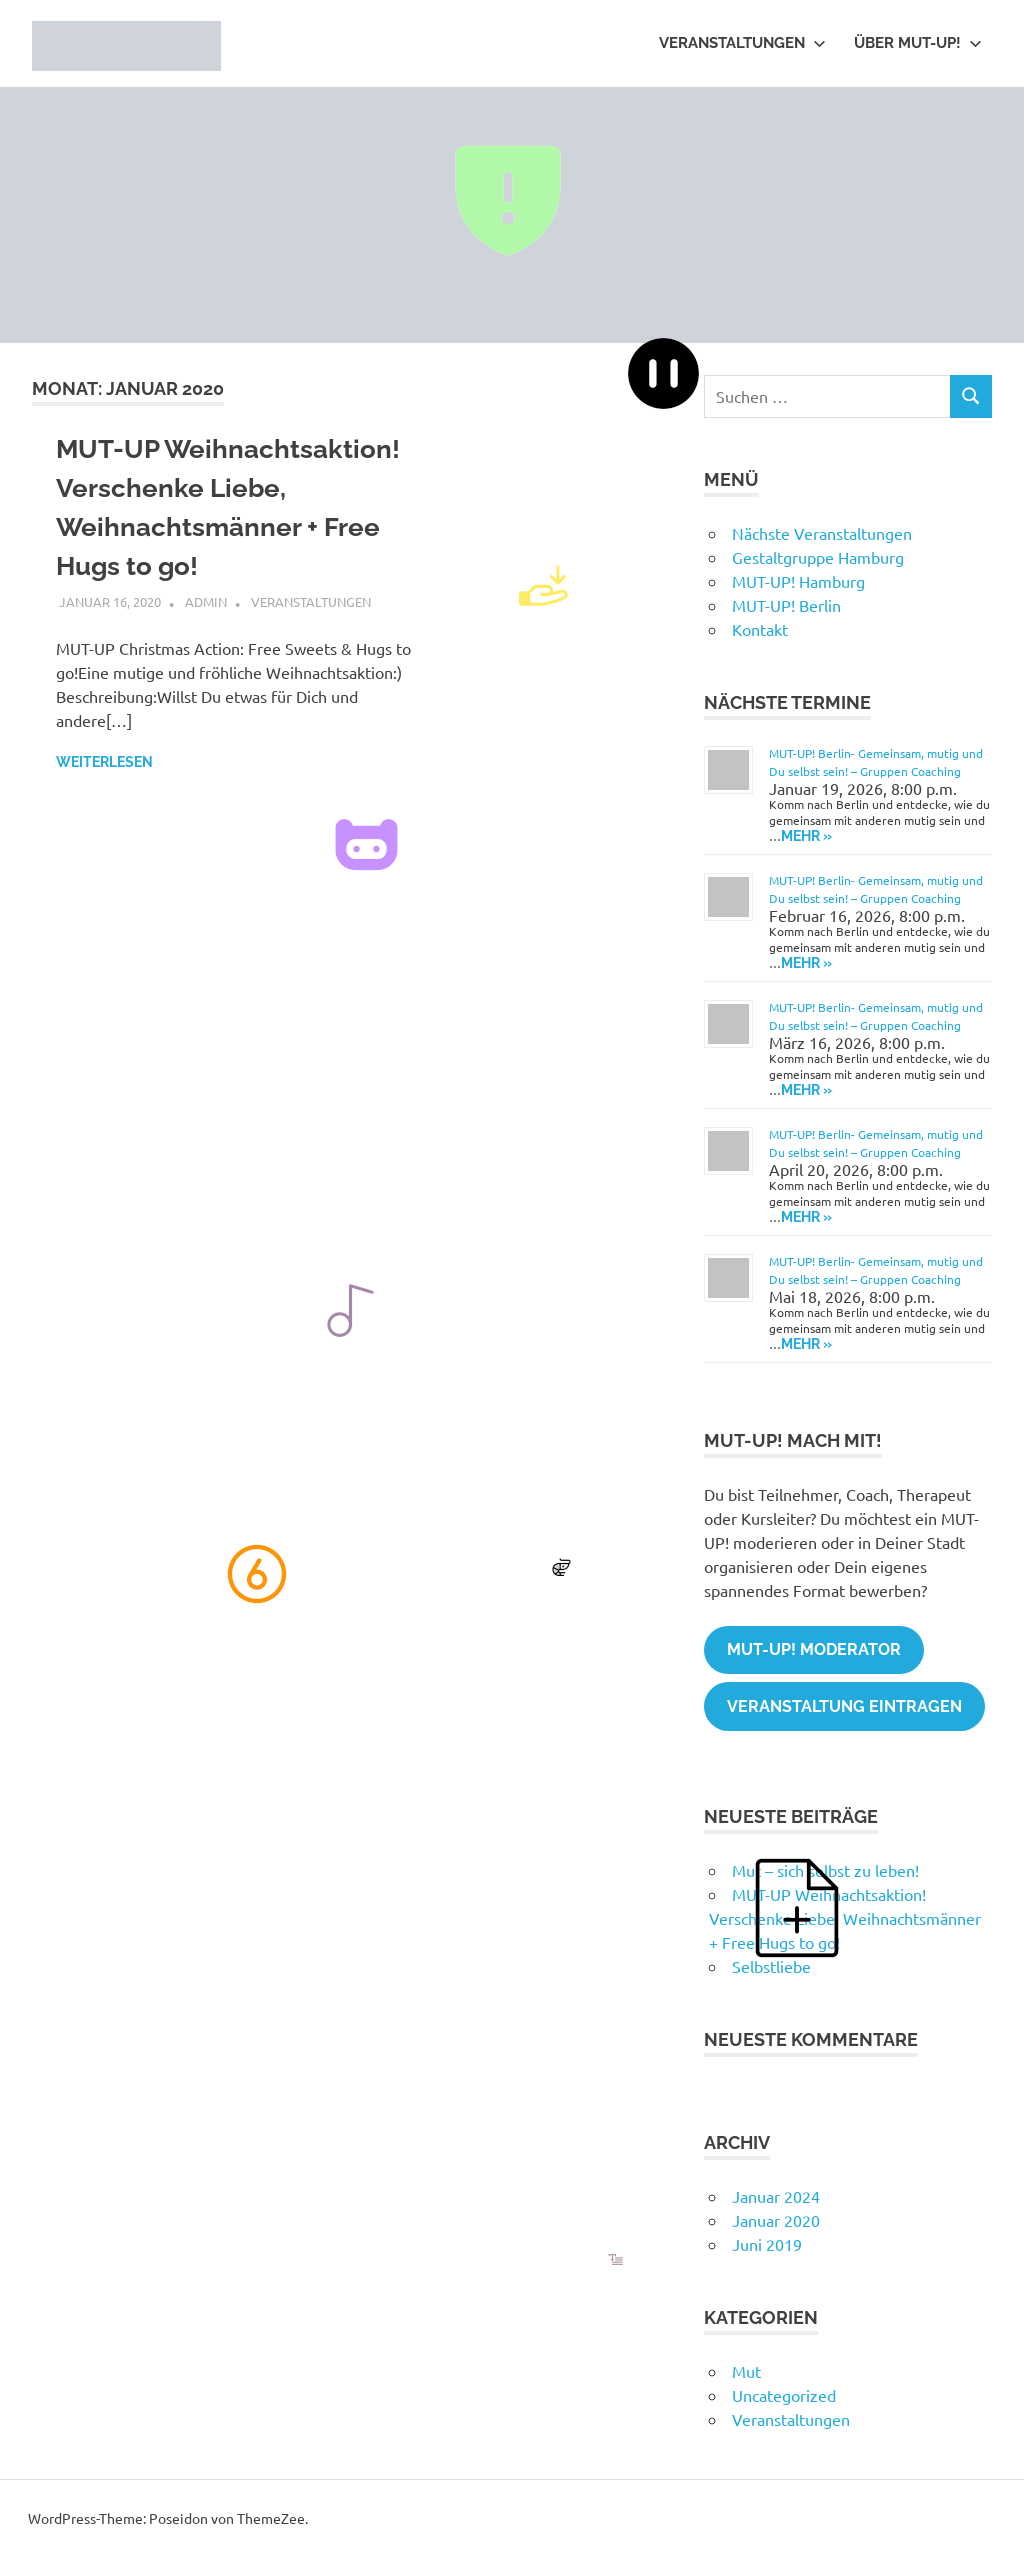 Image resolution: width=1024 pixels, height=2557 pixels. Describe the element at coordinates (350, 1309) in the screenshot. I see `play or access music` at that location.